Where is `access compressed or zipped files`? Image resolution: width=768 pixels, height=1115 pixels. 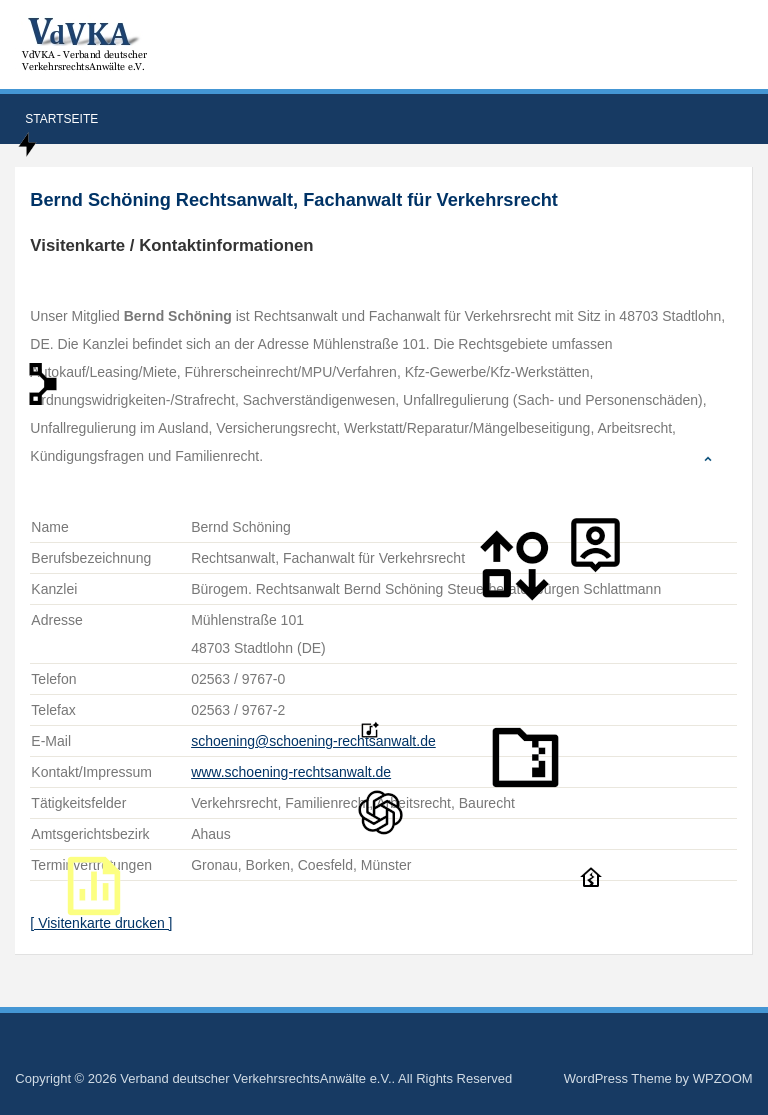
access compressed or zipped files is located at coordinates (525, 757).